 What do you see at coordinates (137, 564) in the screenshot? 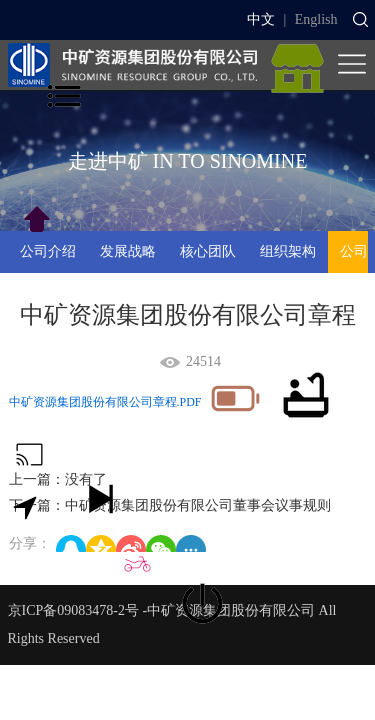
I see `select motorcycle as vehicle type` at bounding box center [137, 564].